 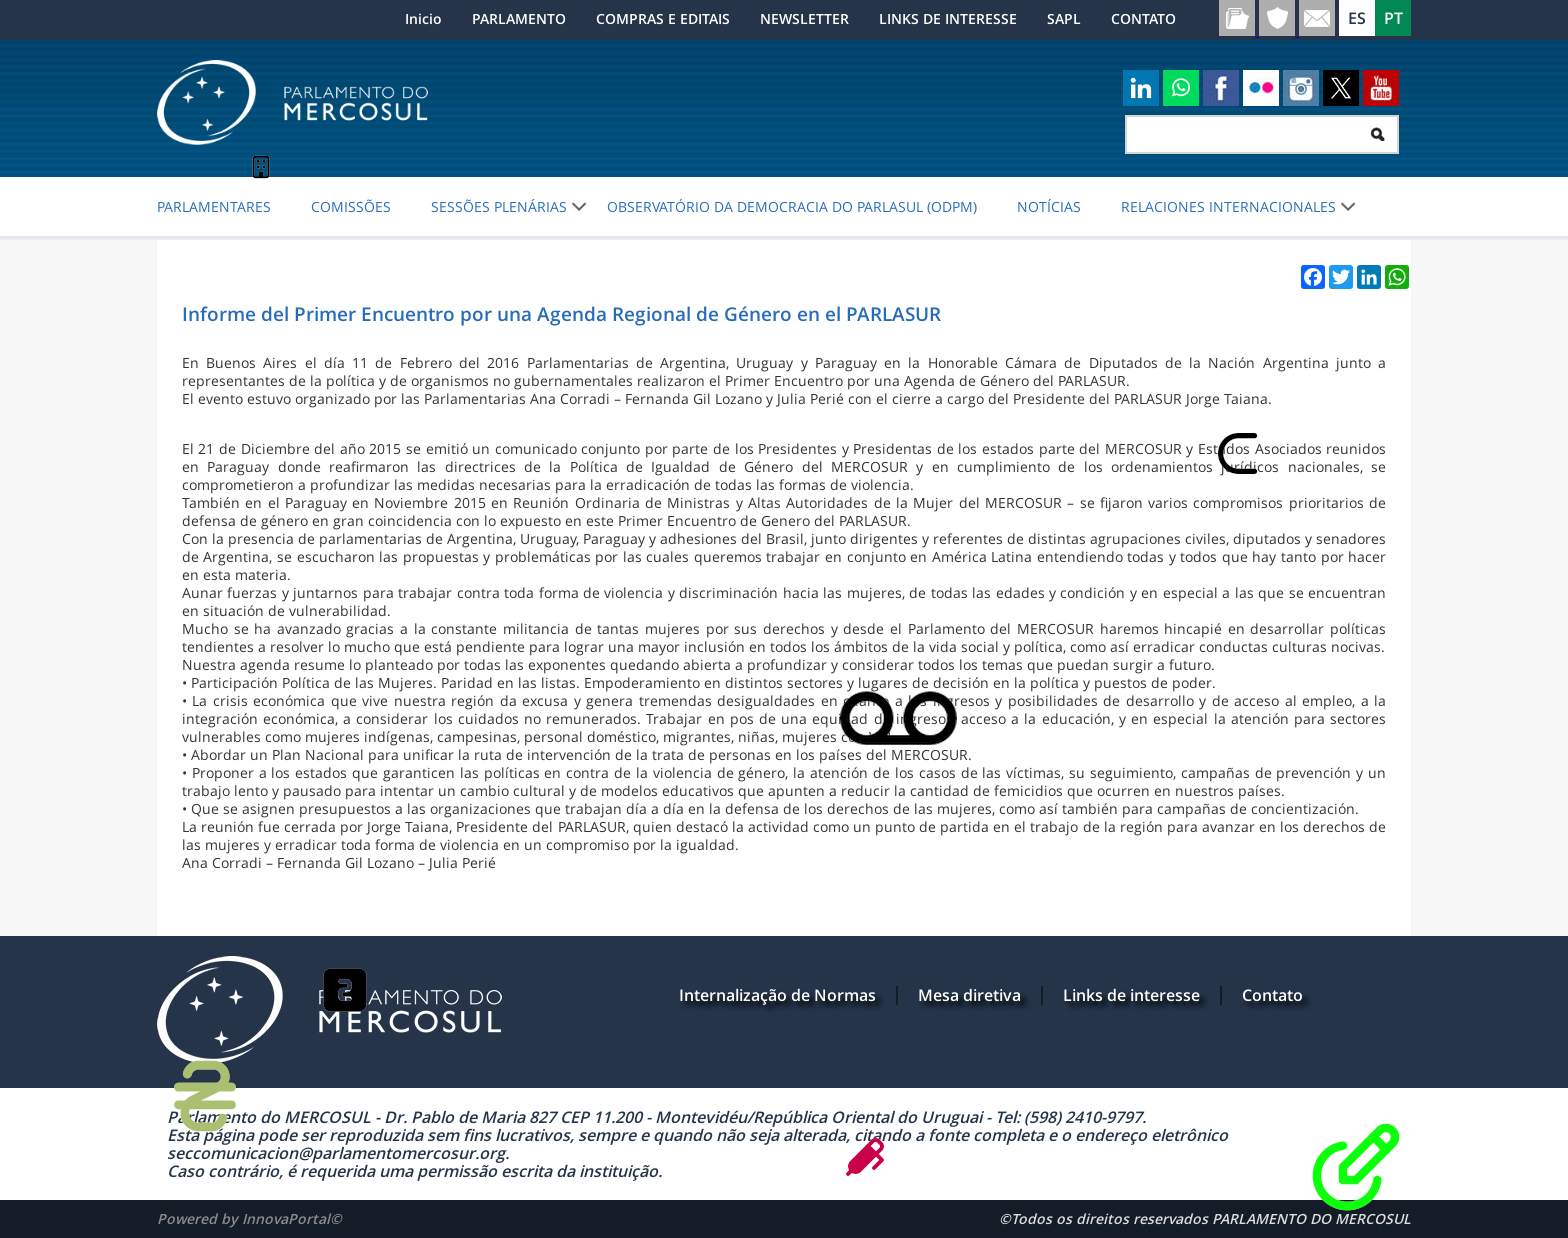 What do you see at coordinates (864, 1158) in the screenshot?
I see `edit or compose content` at bounding box center [864, 1158].